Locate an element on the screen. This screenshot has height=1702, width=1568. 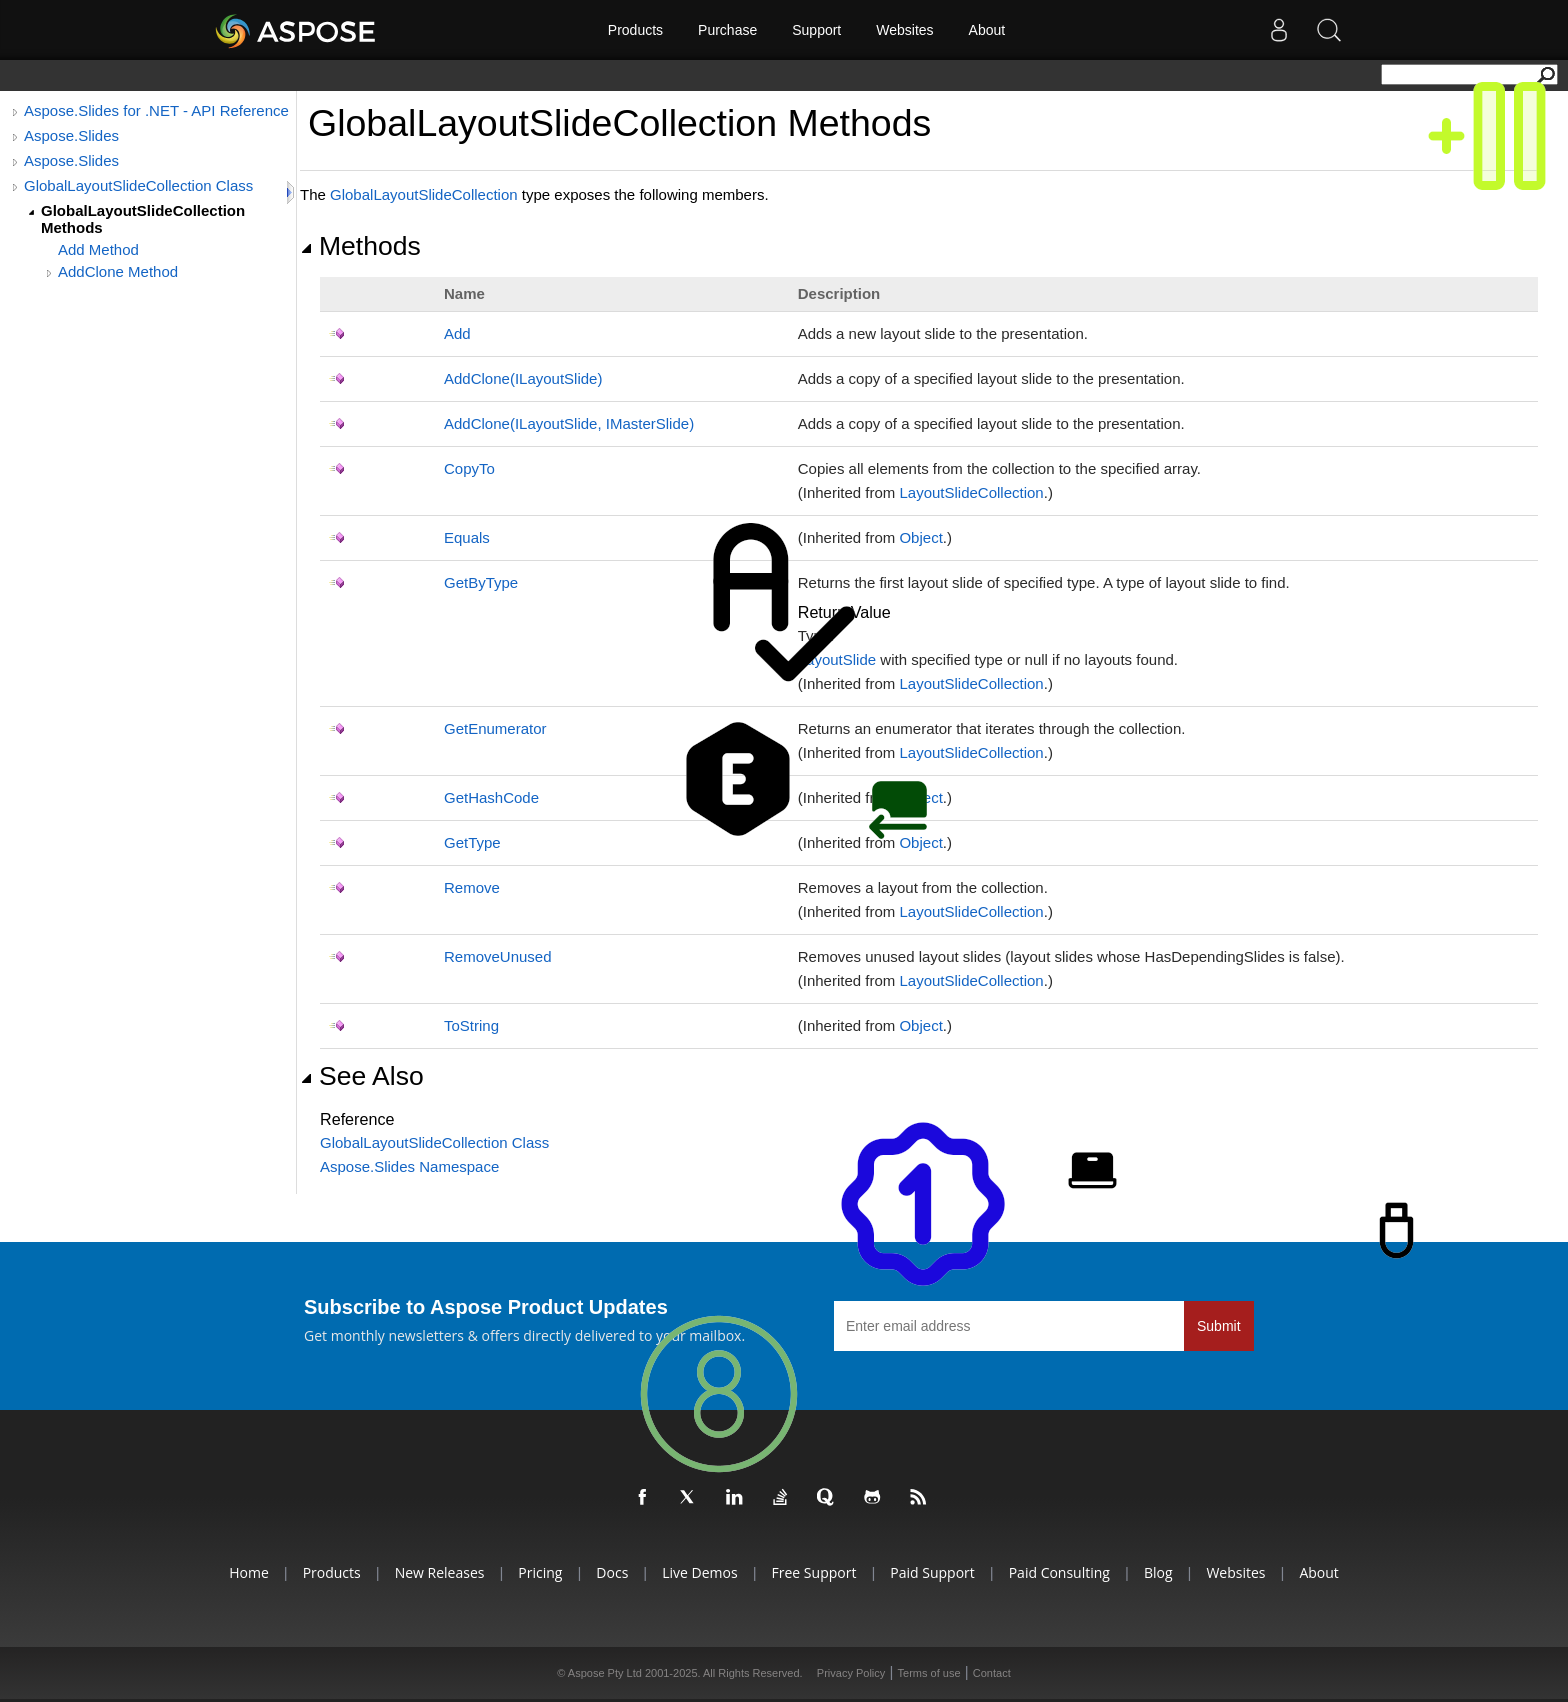
app icon for a service or brand starting with "E" is located at coordinates (738, 779).